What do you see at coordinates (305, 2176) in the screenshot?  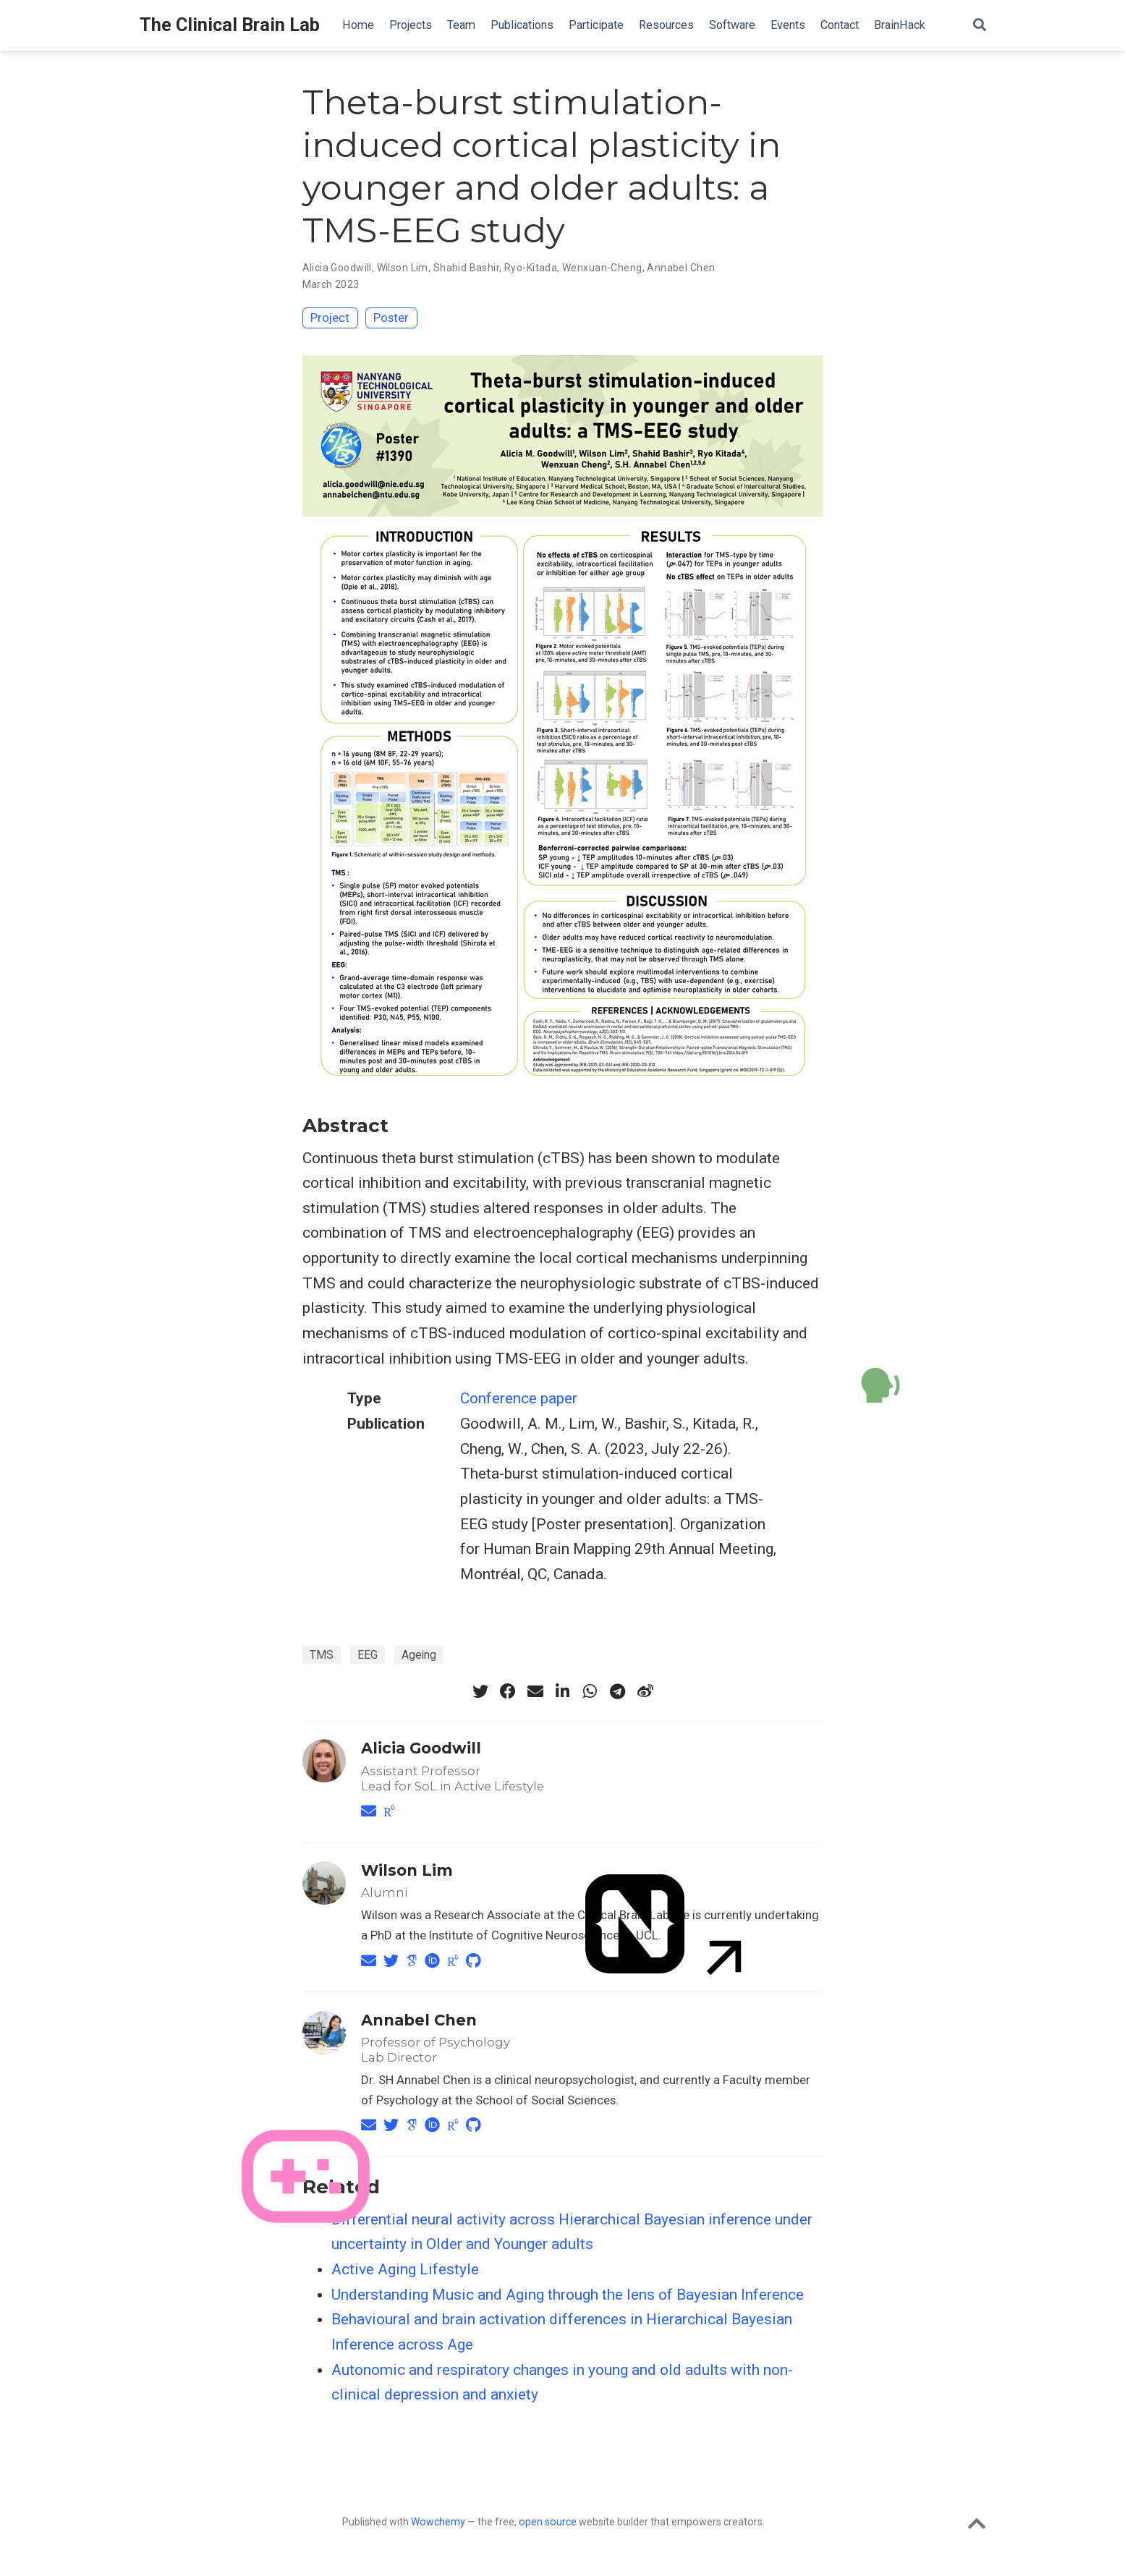 I see `open gaming or games section` at bounding box center [305, 2176].